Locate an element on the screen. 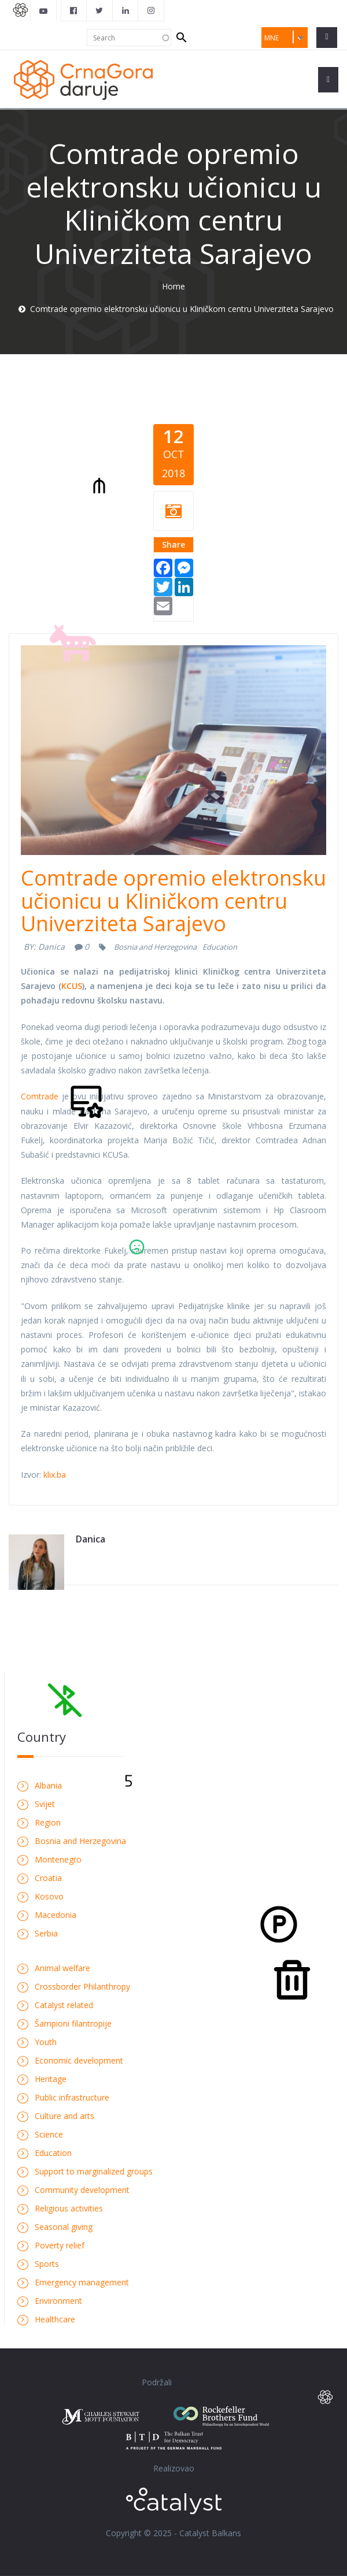 Image resolution: width=347 pixels, height=2576 pixels. delete selected item is located at coordinates (292, 1982).